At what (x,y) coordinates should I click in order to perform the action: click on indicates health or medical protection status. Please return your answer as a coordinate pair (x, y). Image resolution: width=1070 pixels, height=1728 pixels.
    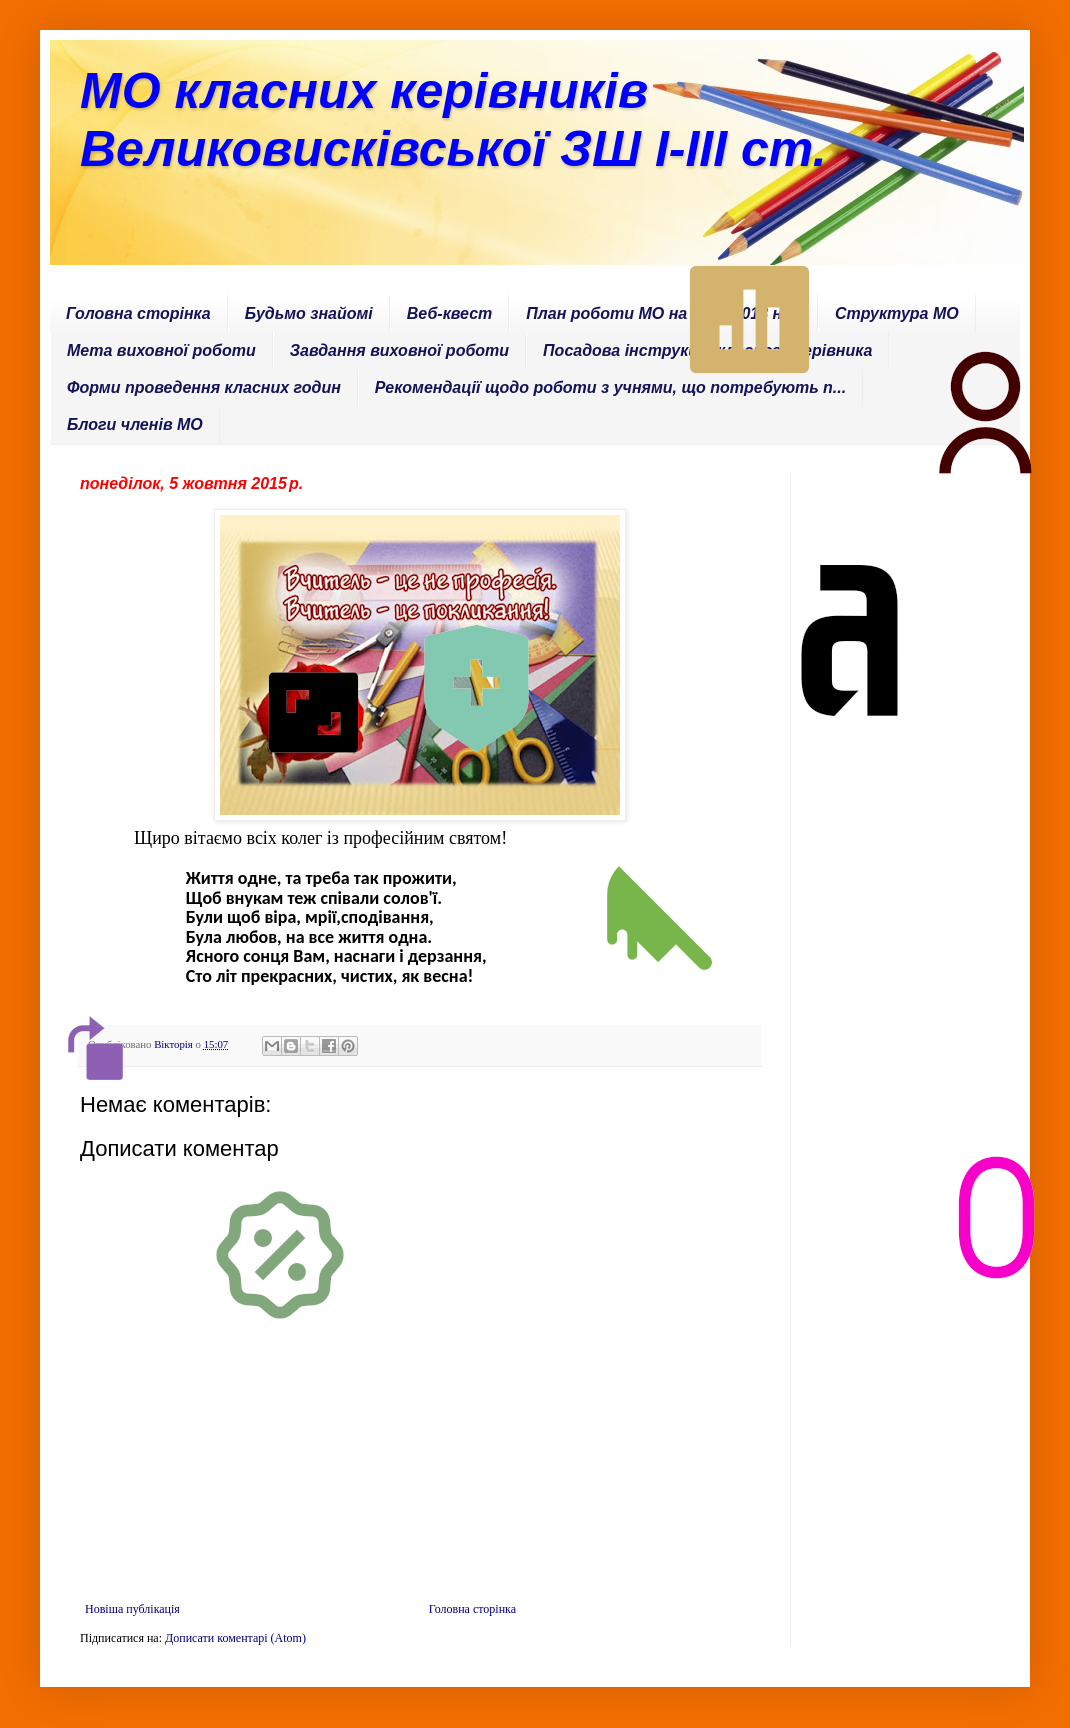
    Looking at the image, I should click on (476, 688).